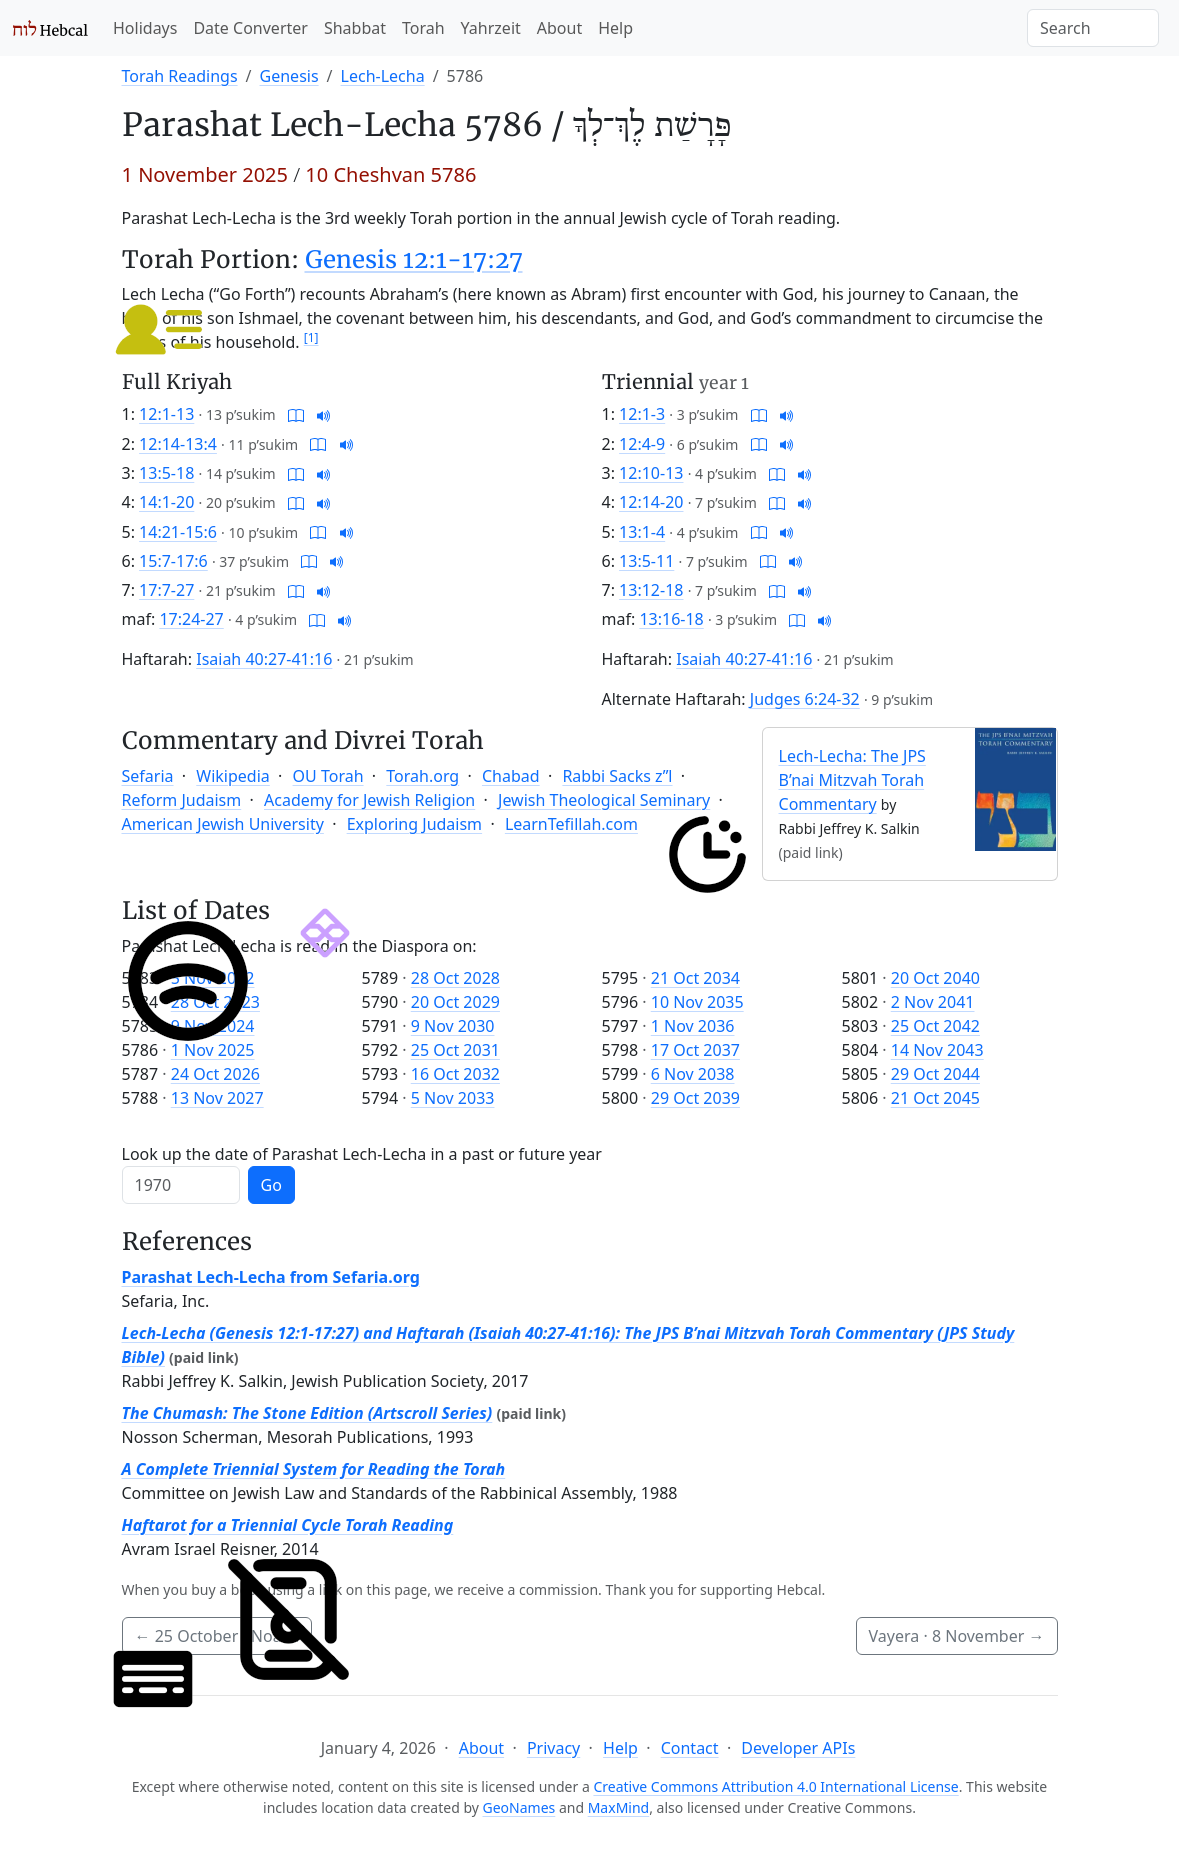 Image resolution: width=1179 pixels, height=1860 pixels. I want to click on disable or hide identification badge, so click(288, 1619).